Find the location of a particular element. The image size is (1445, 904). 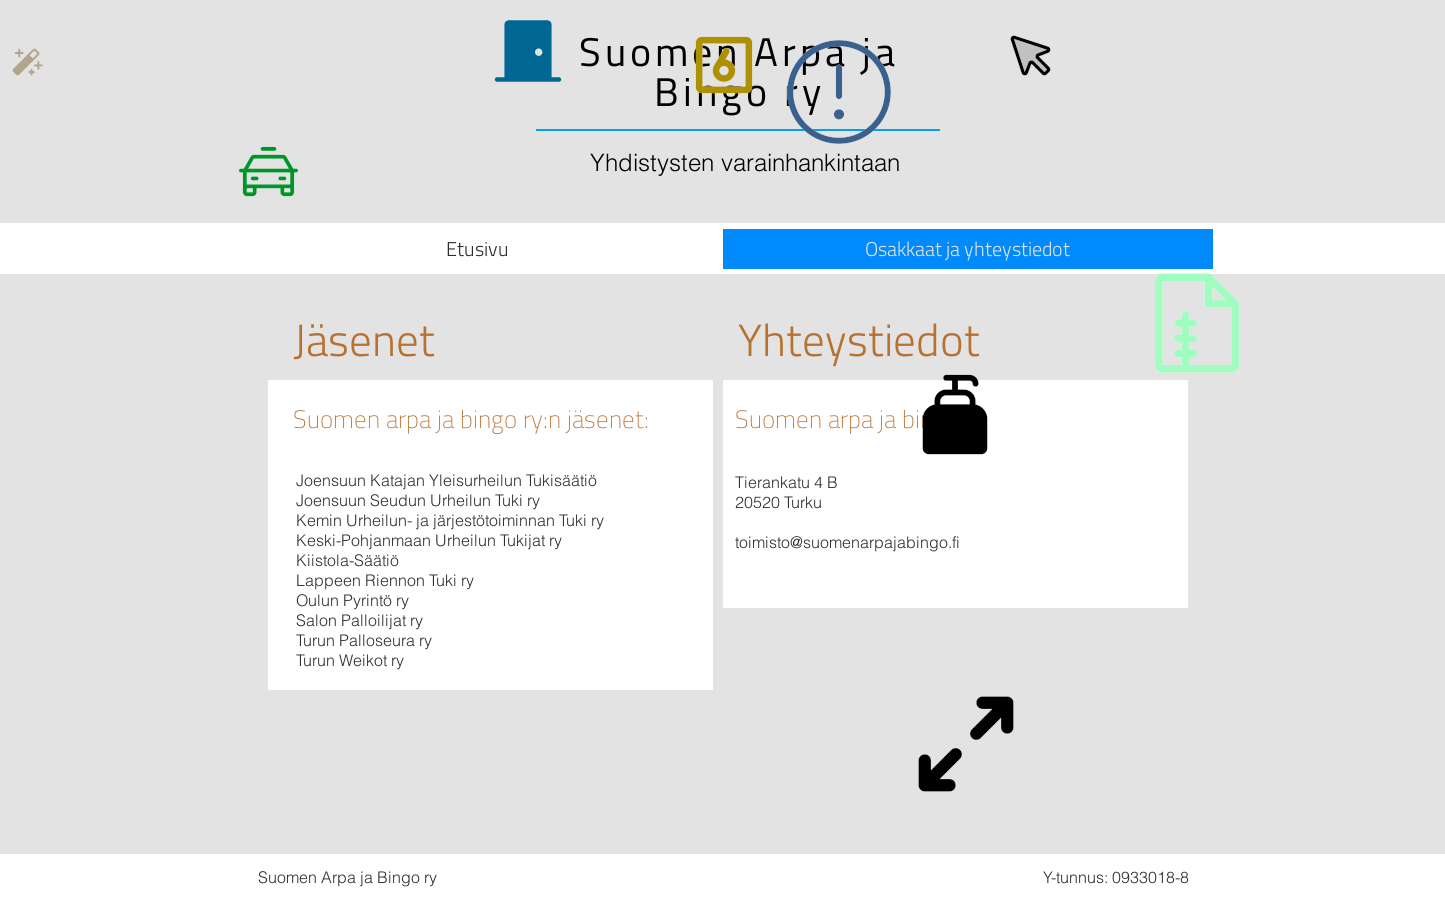

indicates police or emergency services is located at coordinates (268, 174).